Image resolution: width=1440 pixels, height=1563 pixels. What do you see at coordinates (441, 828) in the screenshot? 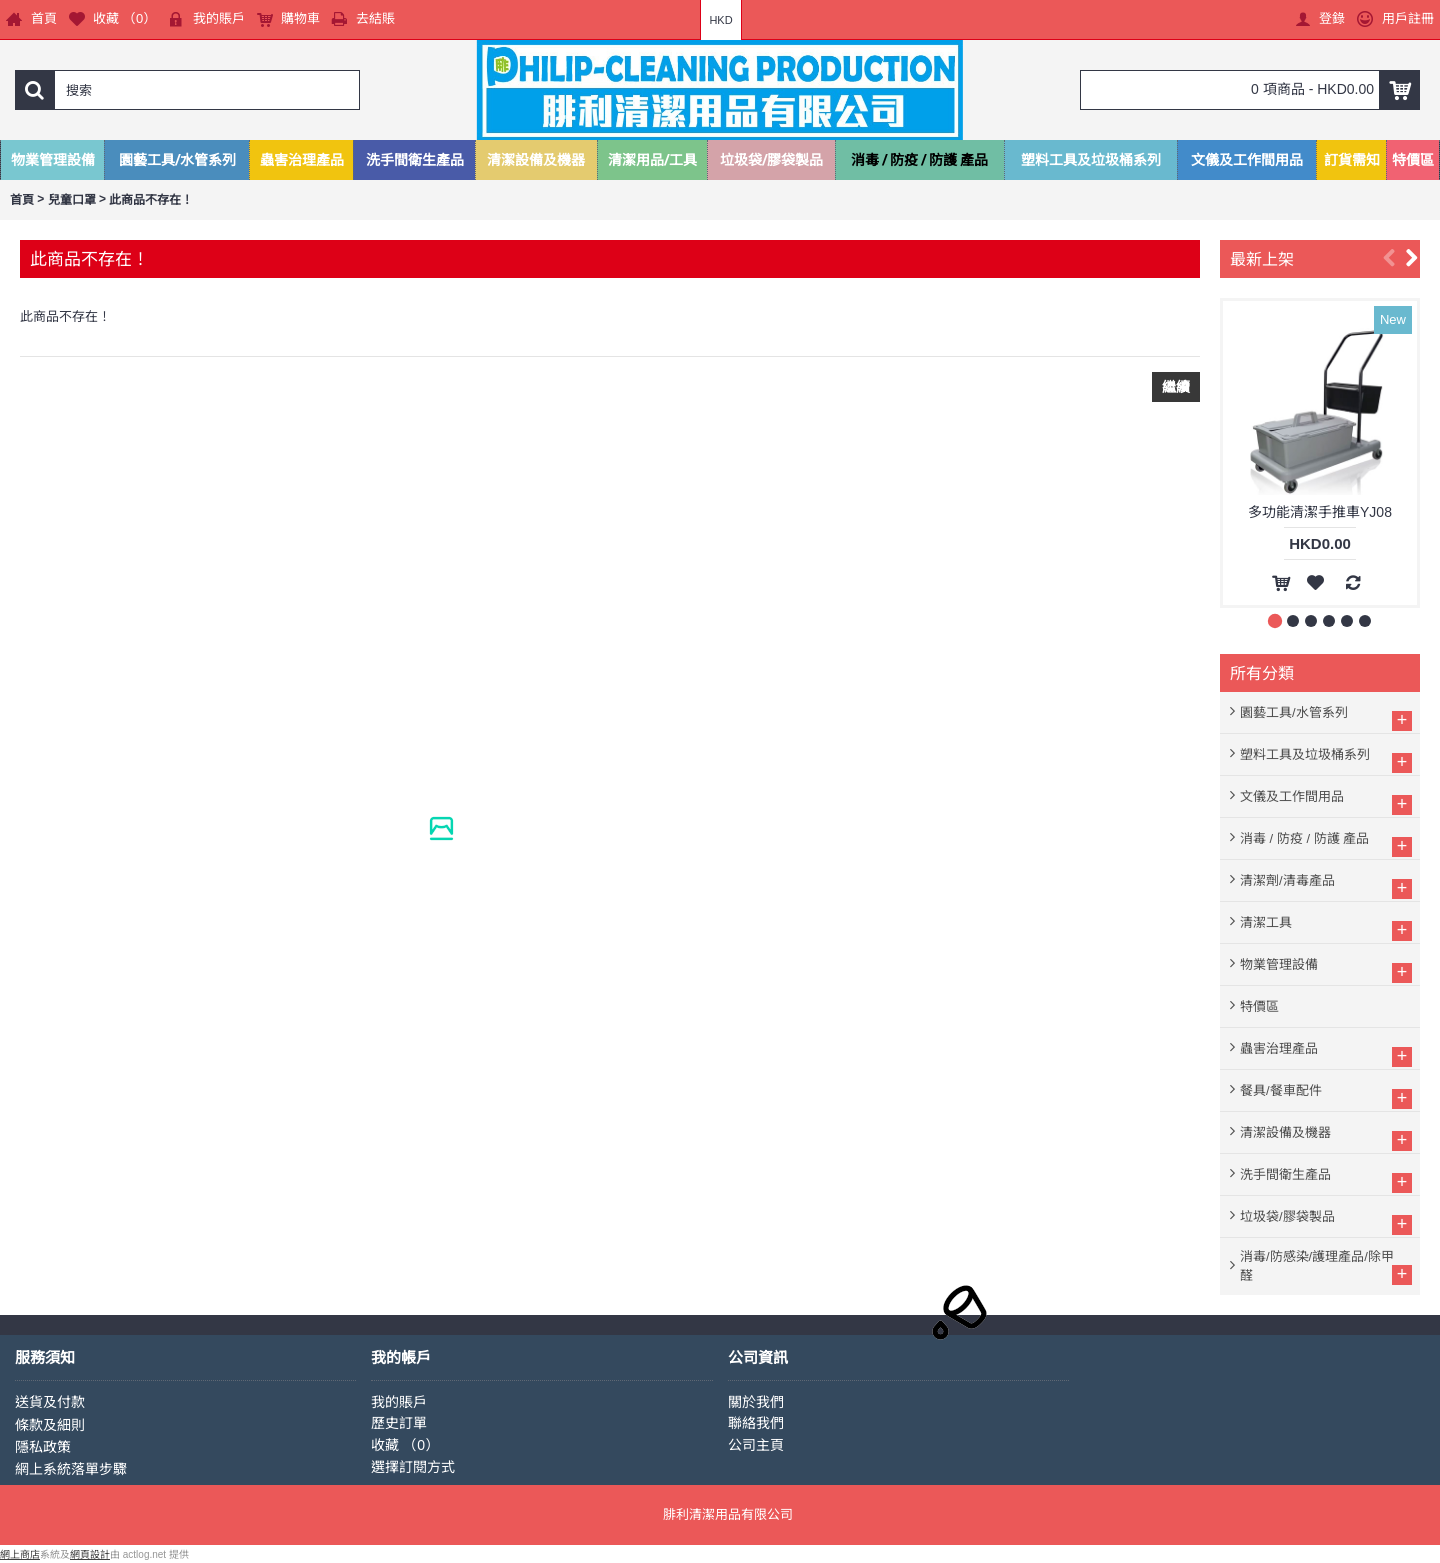
I see `access theater or cinema showtimes` at bounding box center [441, 828].